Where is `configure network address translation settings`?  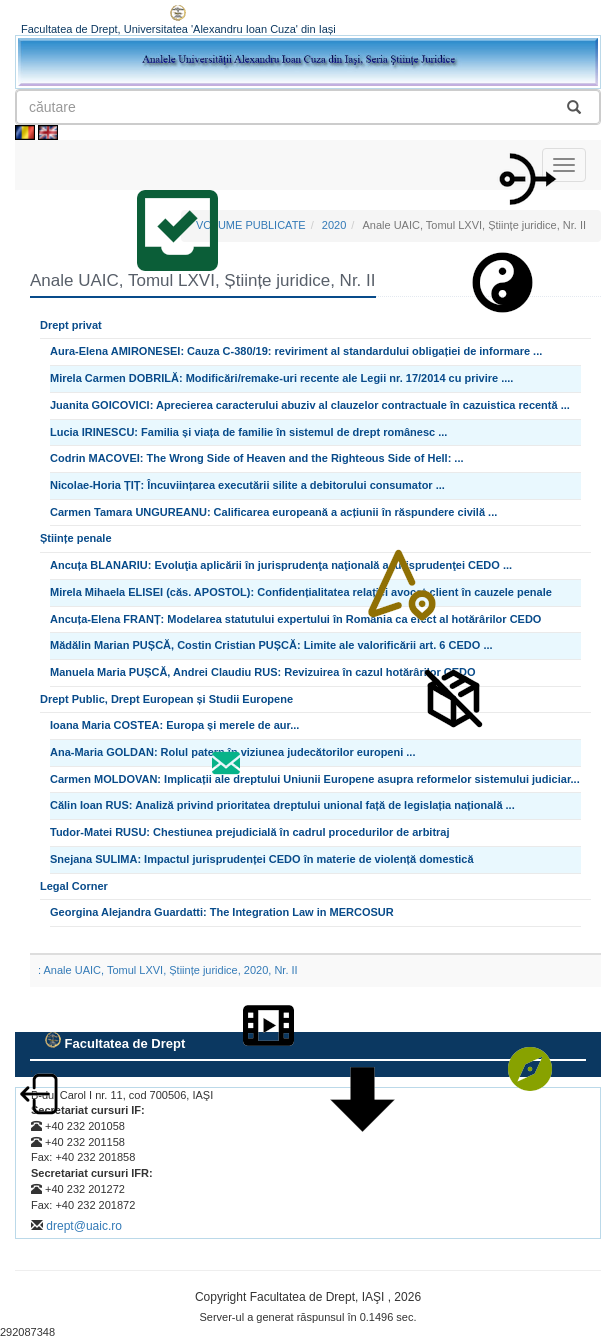
configure network address translation settings is located at coordinates (528, 179).